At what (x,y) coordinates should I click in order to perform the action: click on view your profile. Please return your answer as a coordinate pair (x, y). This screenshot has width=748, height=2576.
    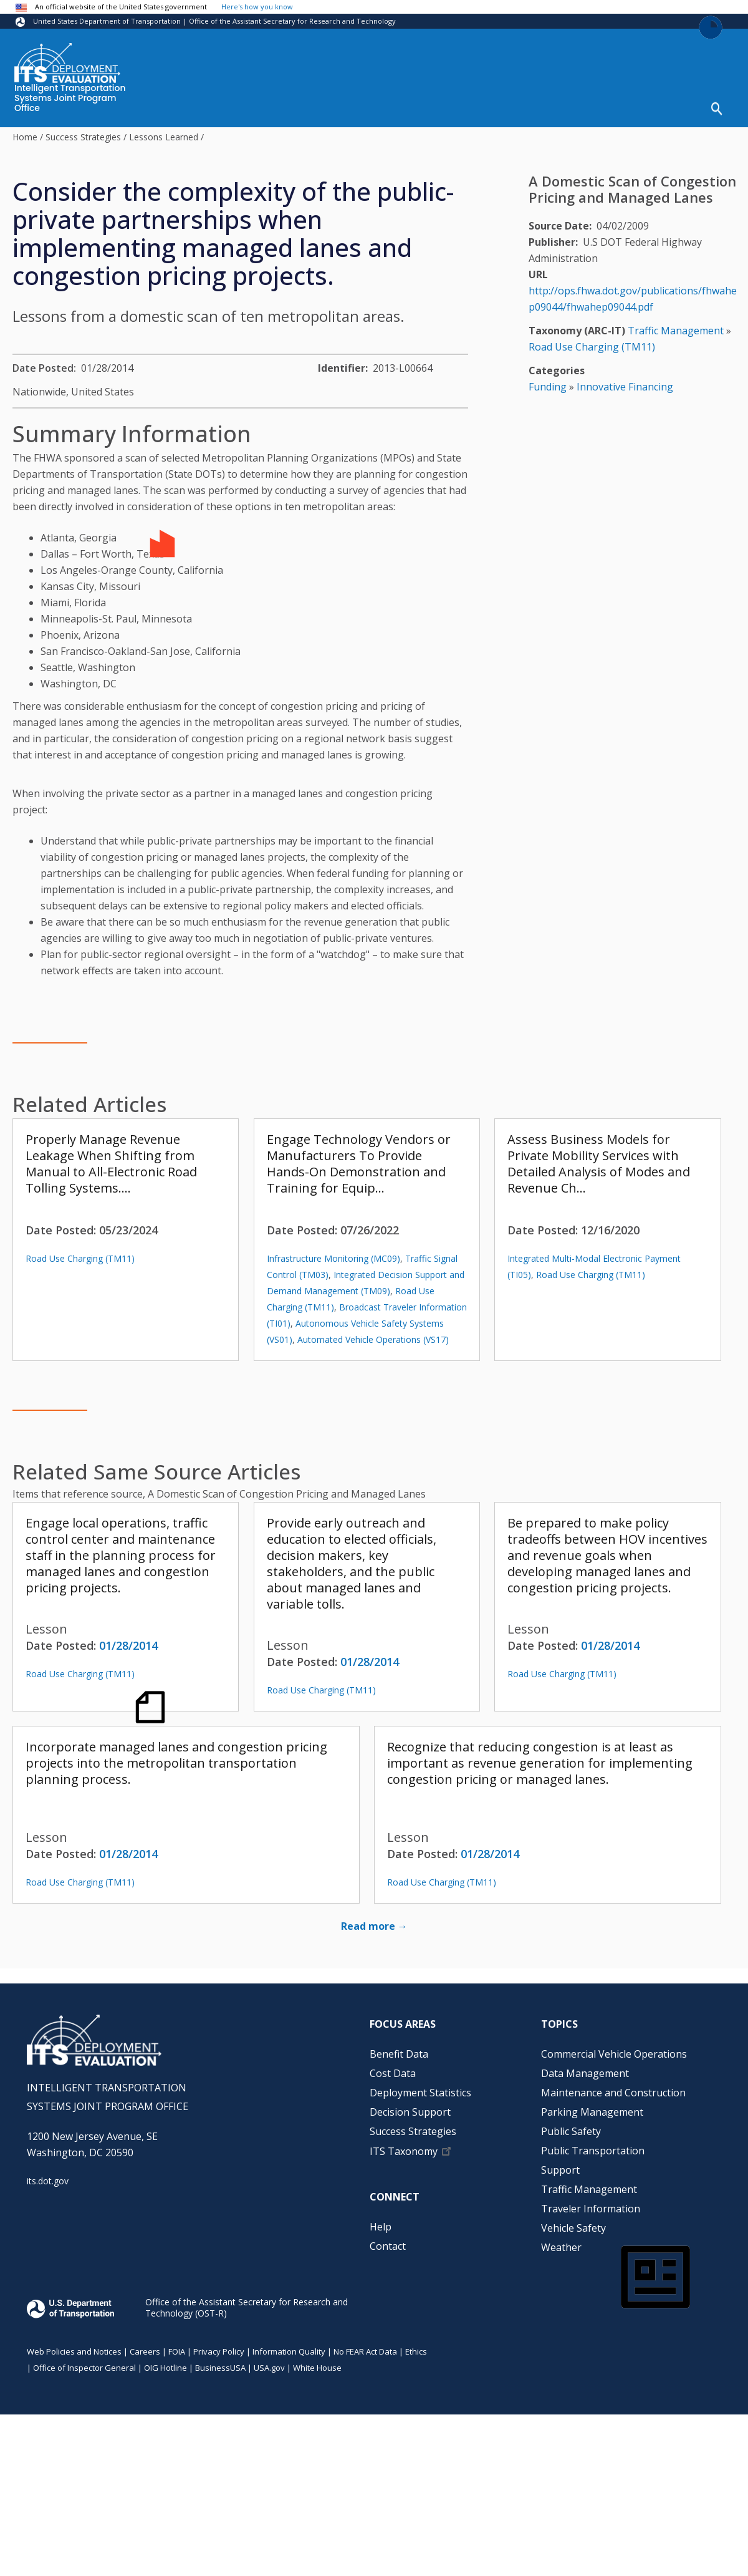
    Looking at the image, I should click on (655, 2277).